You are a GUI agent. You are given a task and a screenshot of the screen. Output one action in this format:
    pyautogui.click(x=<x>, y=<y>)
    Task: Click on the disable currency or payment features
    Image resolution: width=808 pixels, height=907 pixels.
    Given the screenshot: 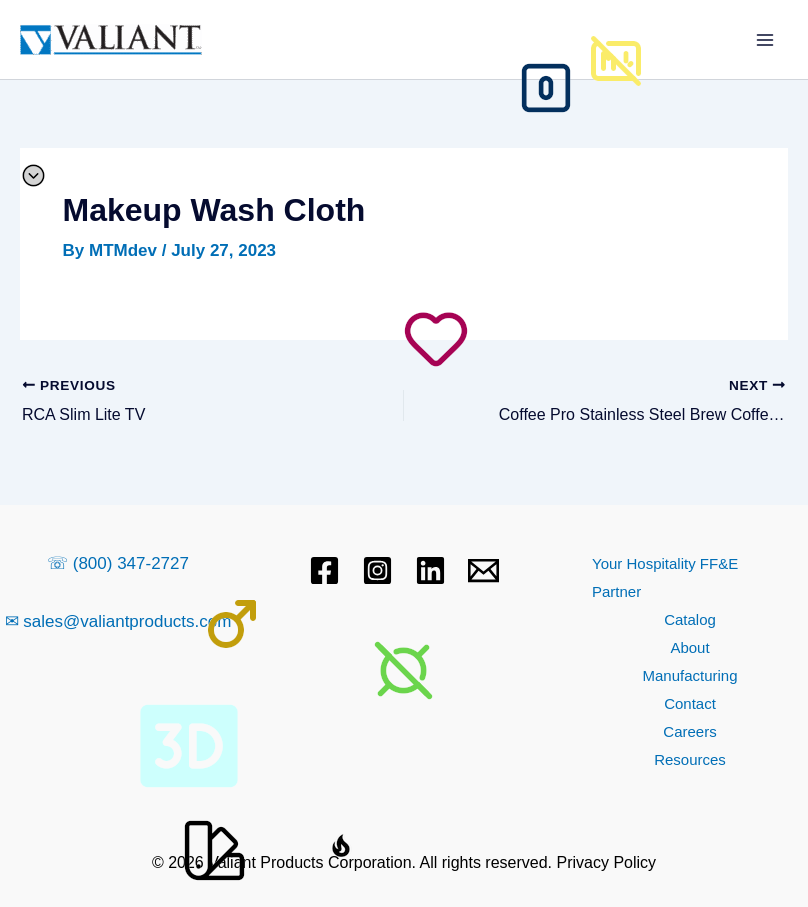 What is the action you would take?
    pyautogui.click(x=403, y=670)
    